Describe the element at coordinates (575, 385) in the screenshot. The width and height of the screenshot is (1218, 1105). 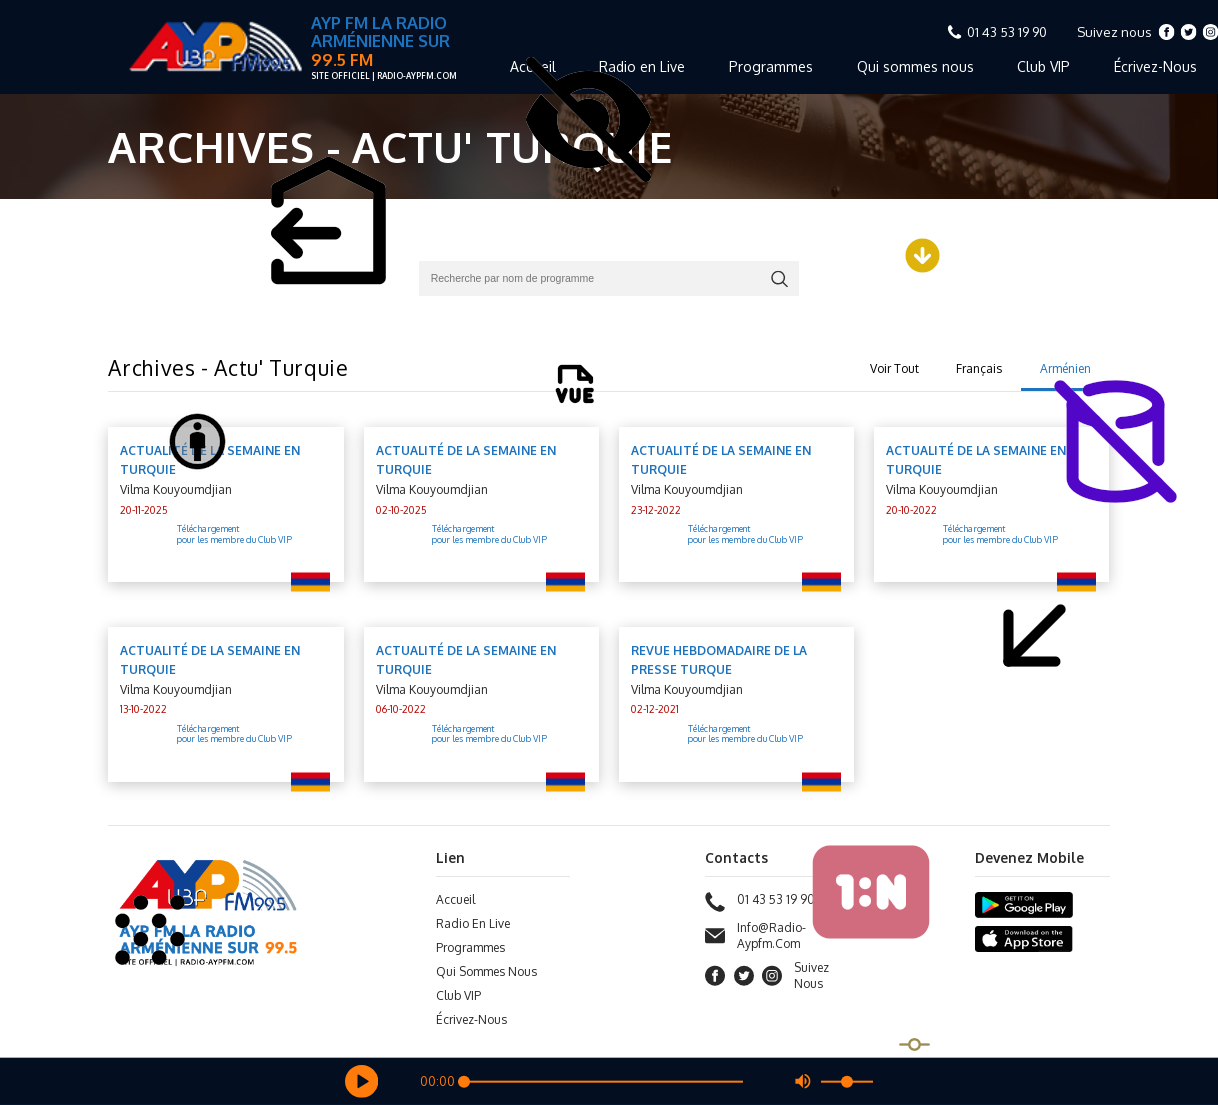
I see `vue.js file type indicator` at that location.